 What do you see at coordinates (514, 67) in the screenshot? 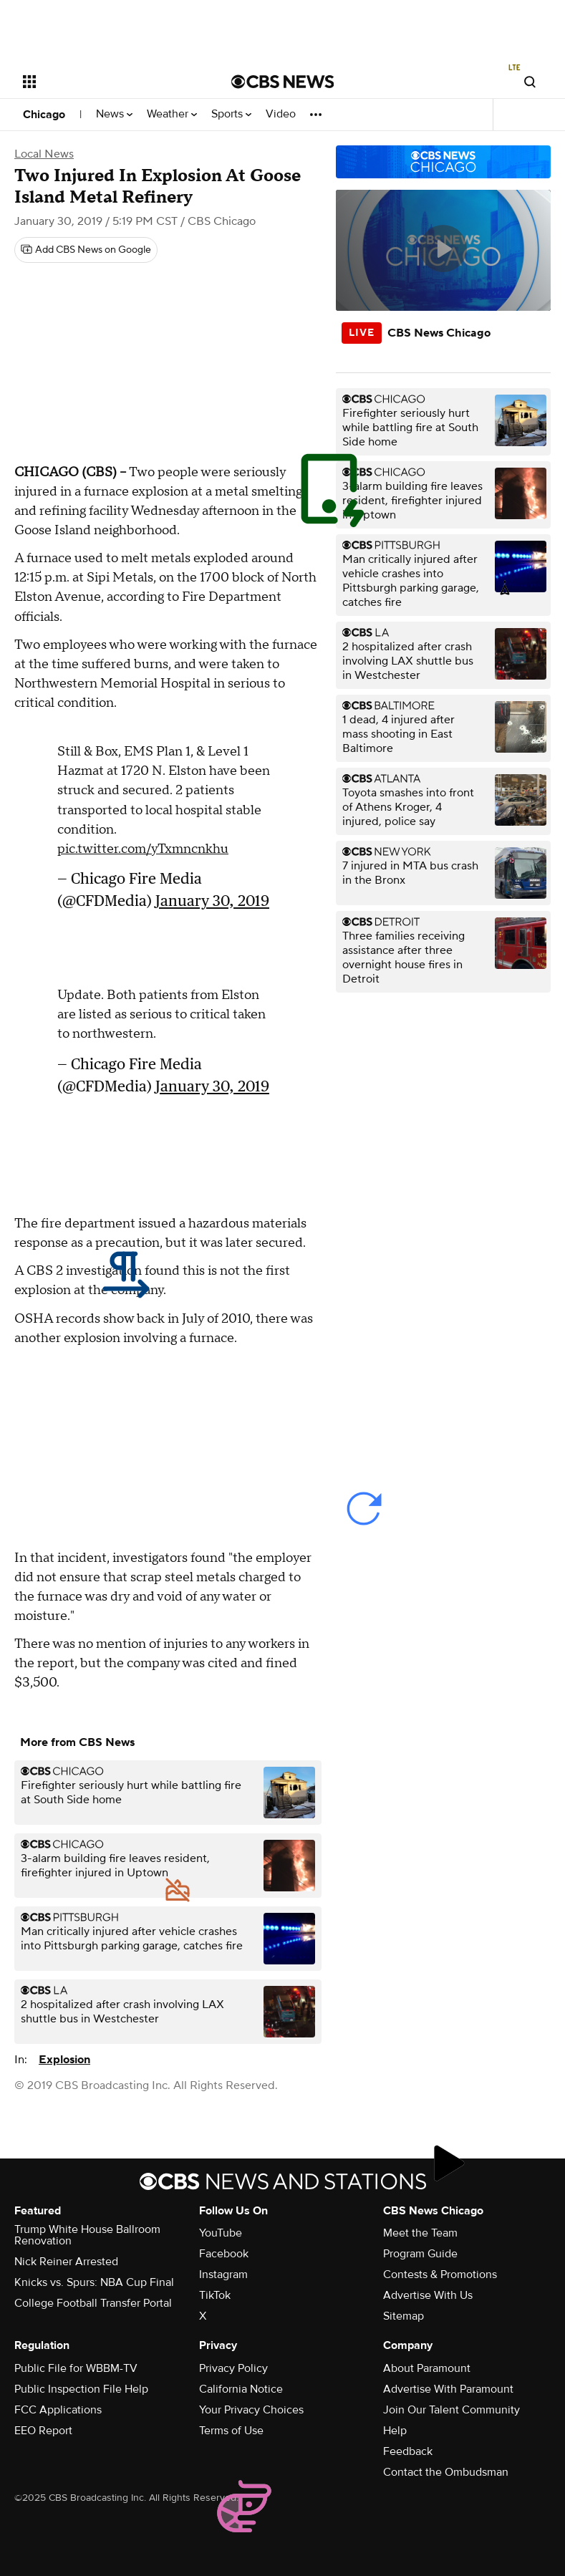
I see `indicates LTE cellular network connection` at bounding box center [514, 67].